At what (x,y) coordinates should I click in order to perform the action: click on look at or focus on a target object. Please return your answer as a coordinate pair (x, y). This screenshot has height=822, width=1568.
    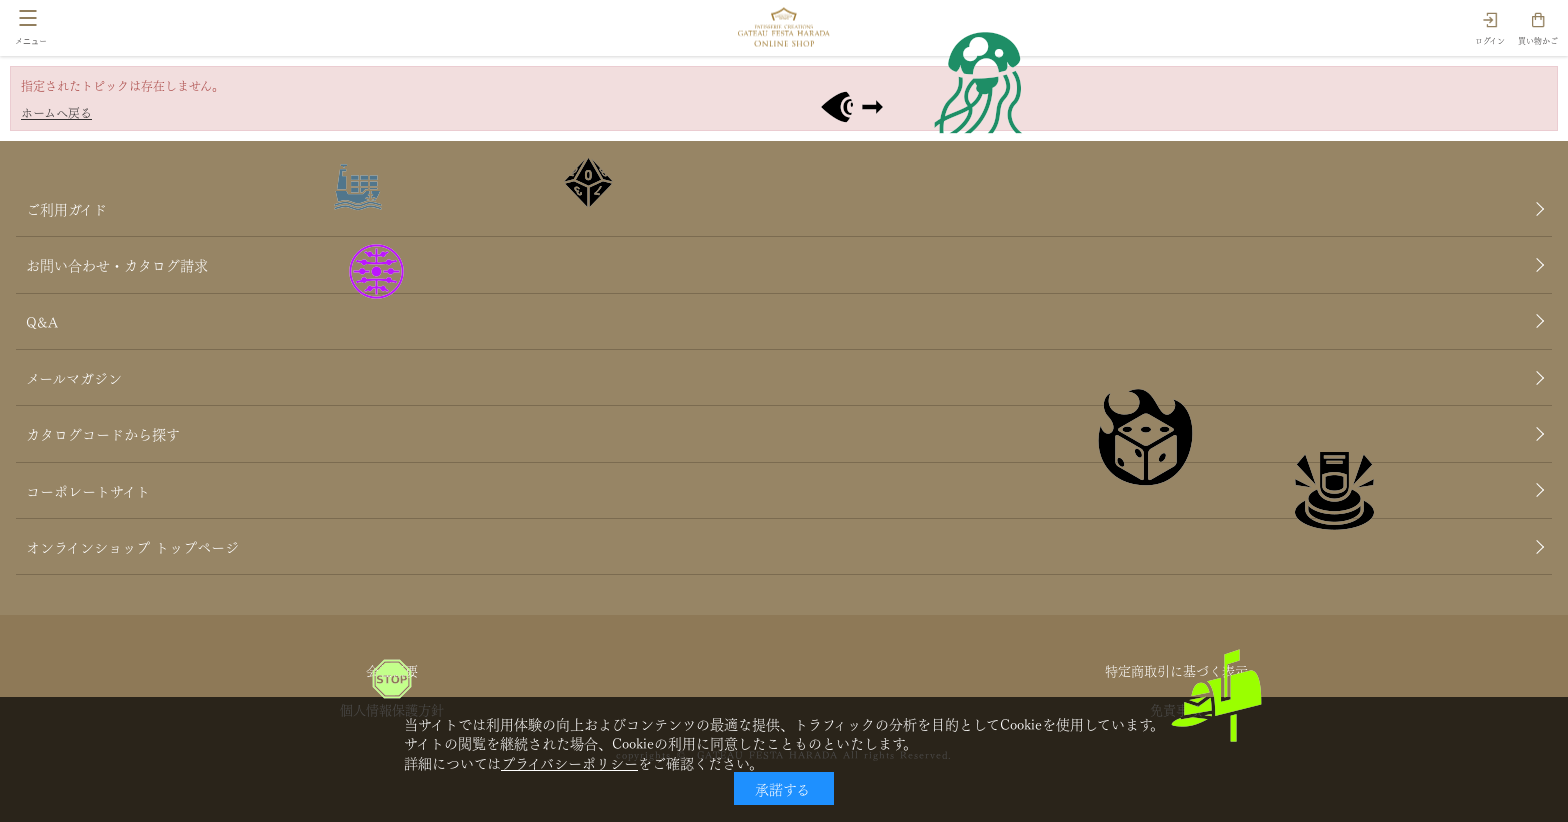
    Looking at the image, I should click on (853, 107).